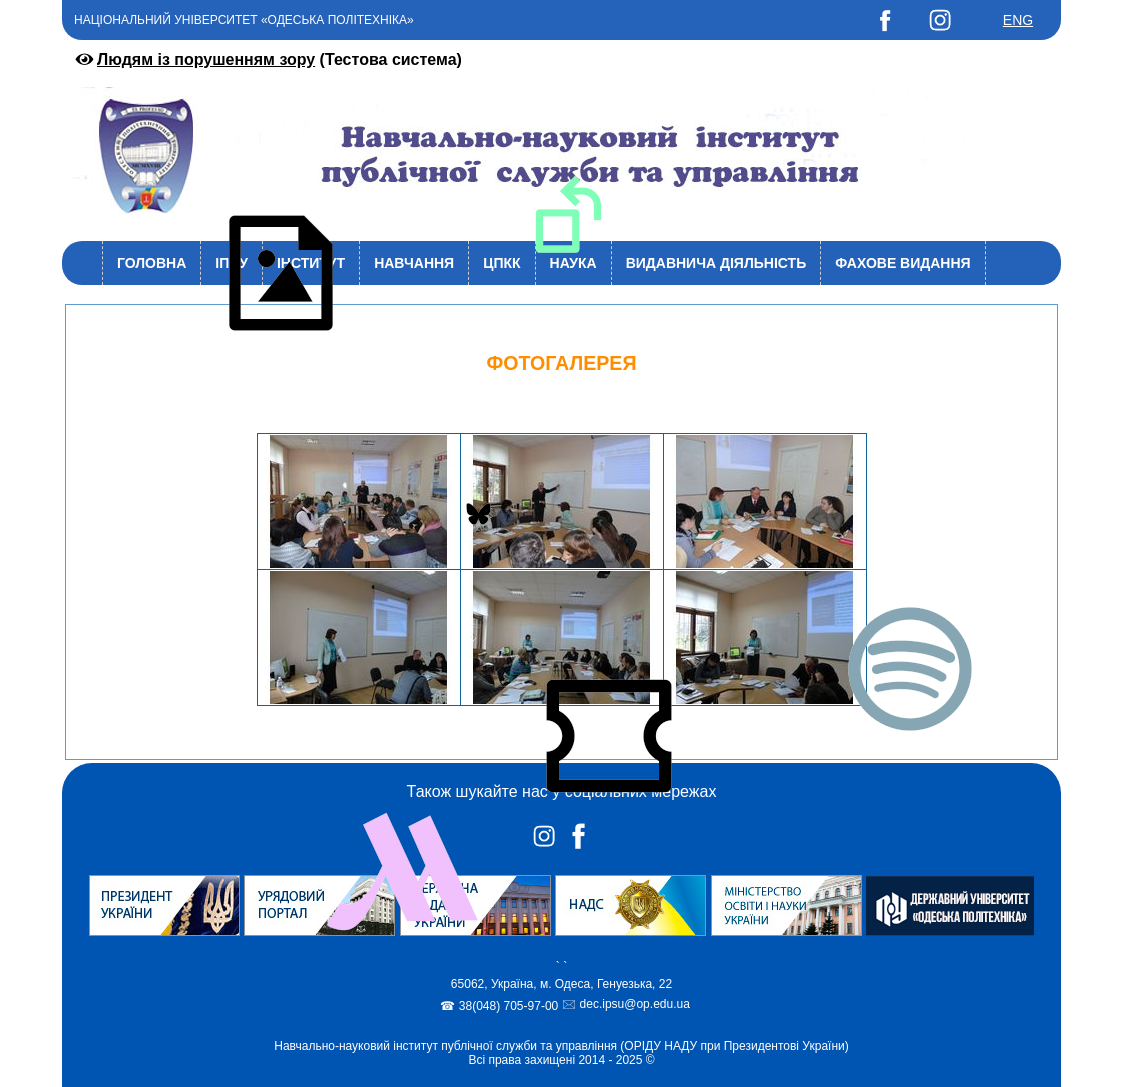 This screenshot has width=1123, height=1087. I want to click on open the Marriott hotel booking app, so click(402, 871).